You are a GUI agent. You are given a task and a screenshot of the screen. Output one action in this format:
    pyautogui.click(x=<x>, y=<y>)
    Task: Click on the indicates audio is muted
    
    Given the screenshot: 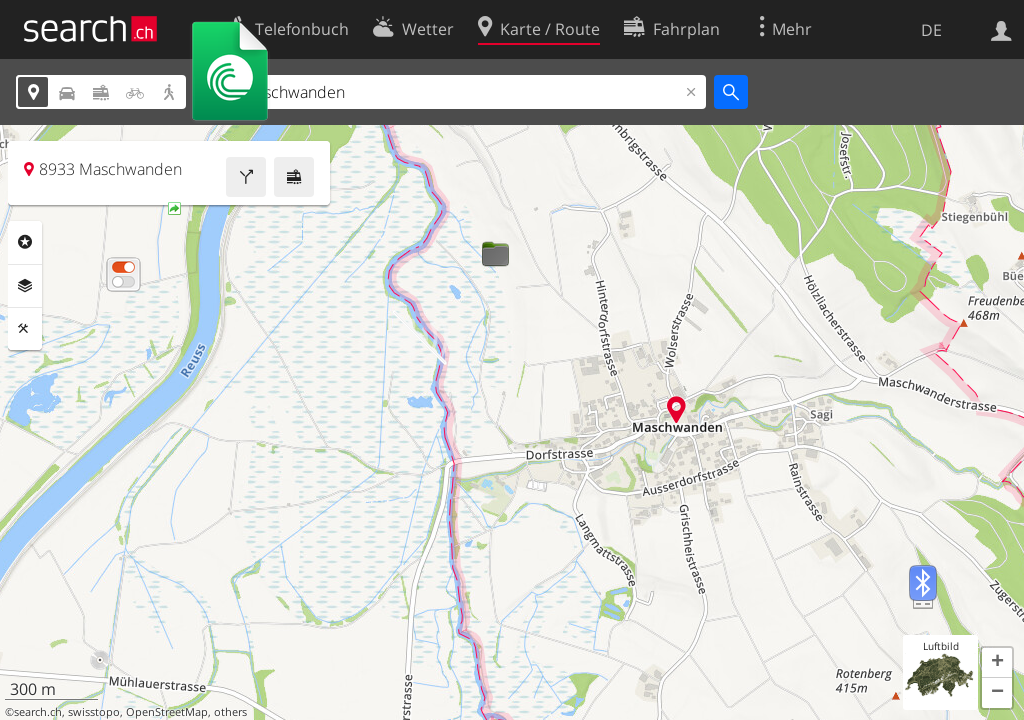 What is the action you would take?
    pyautogui.click(x=418, y=337)
    